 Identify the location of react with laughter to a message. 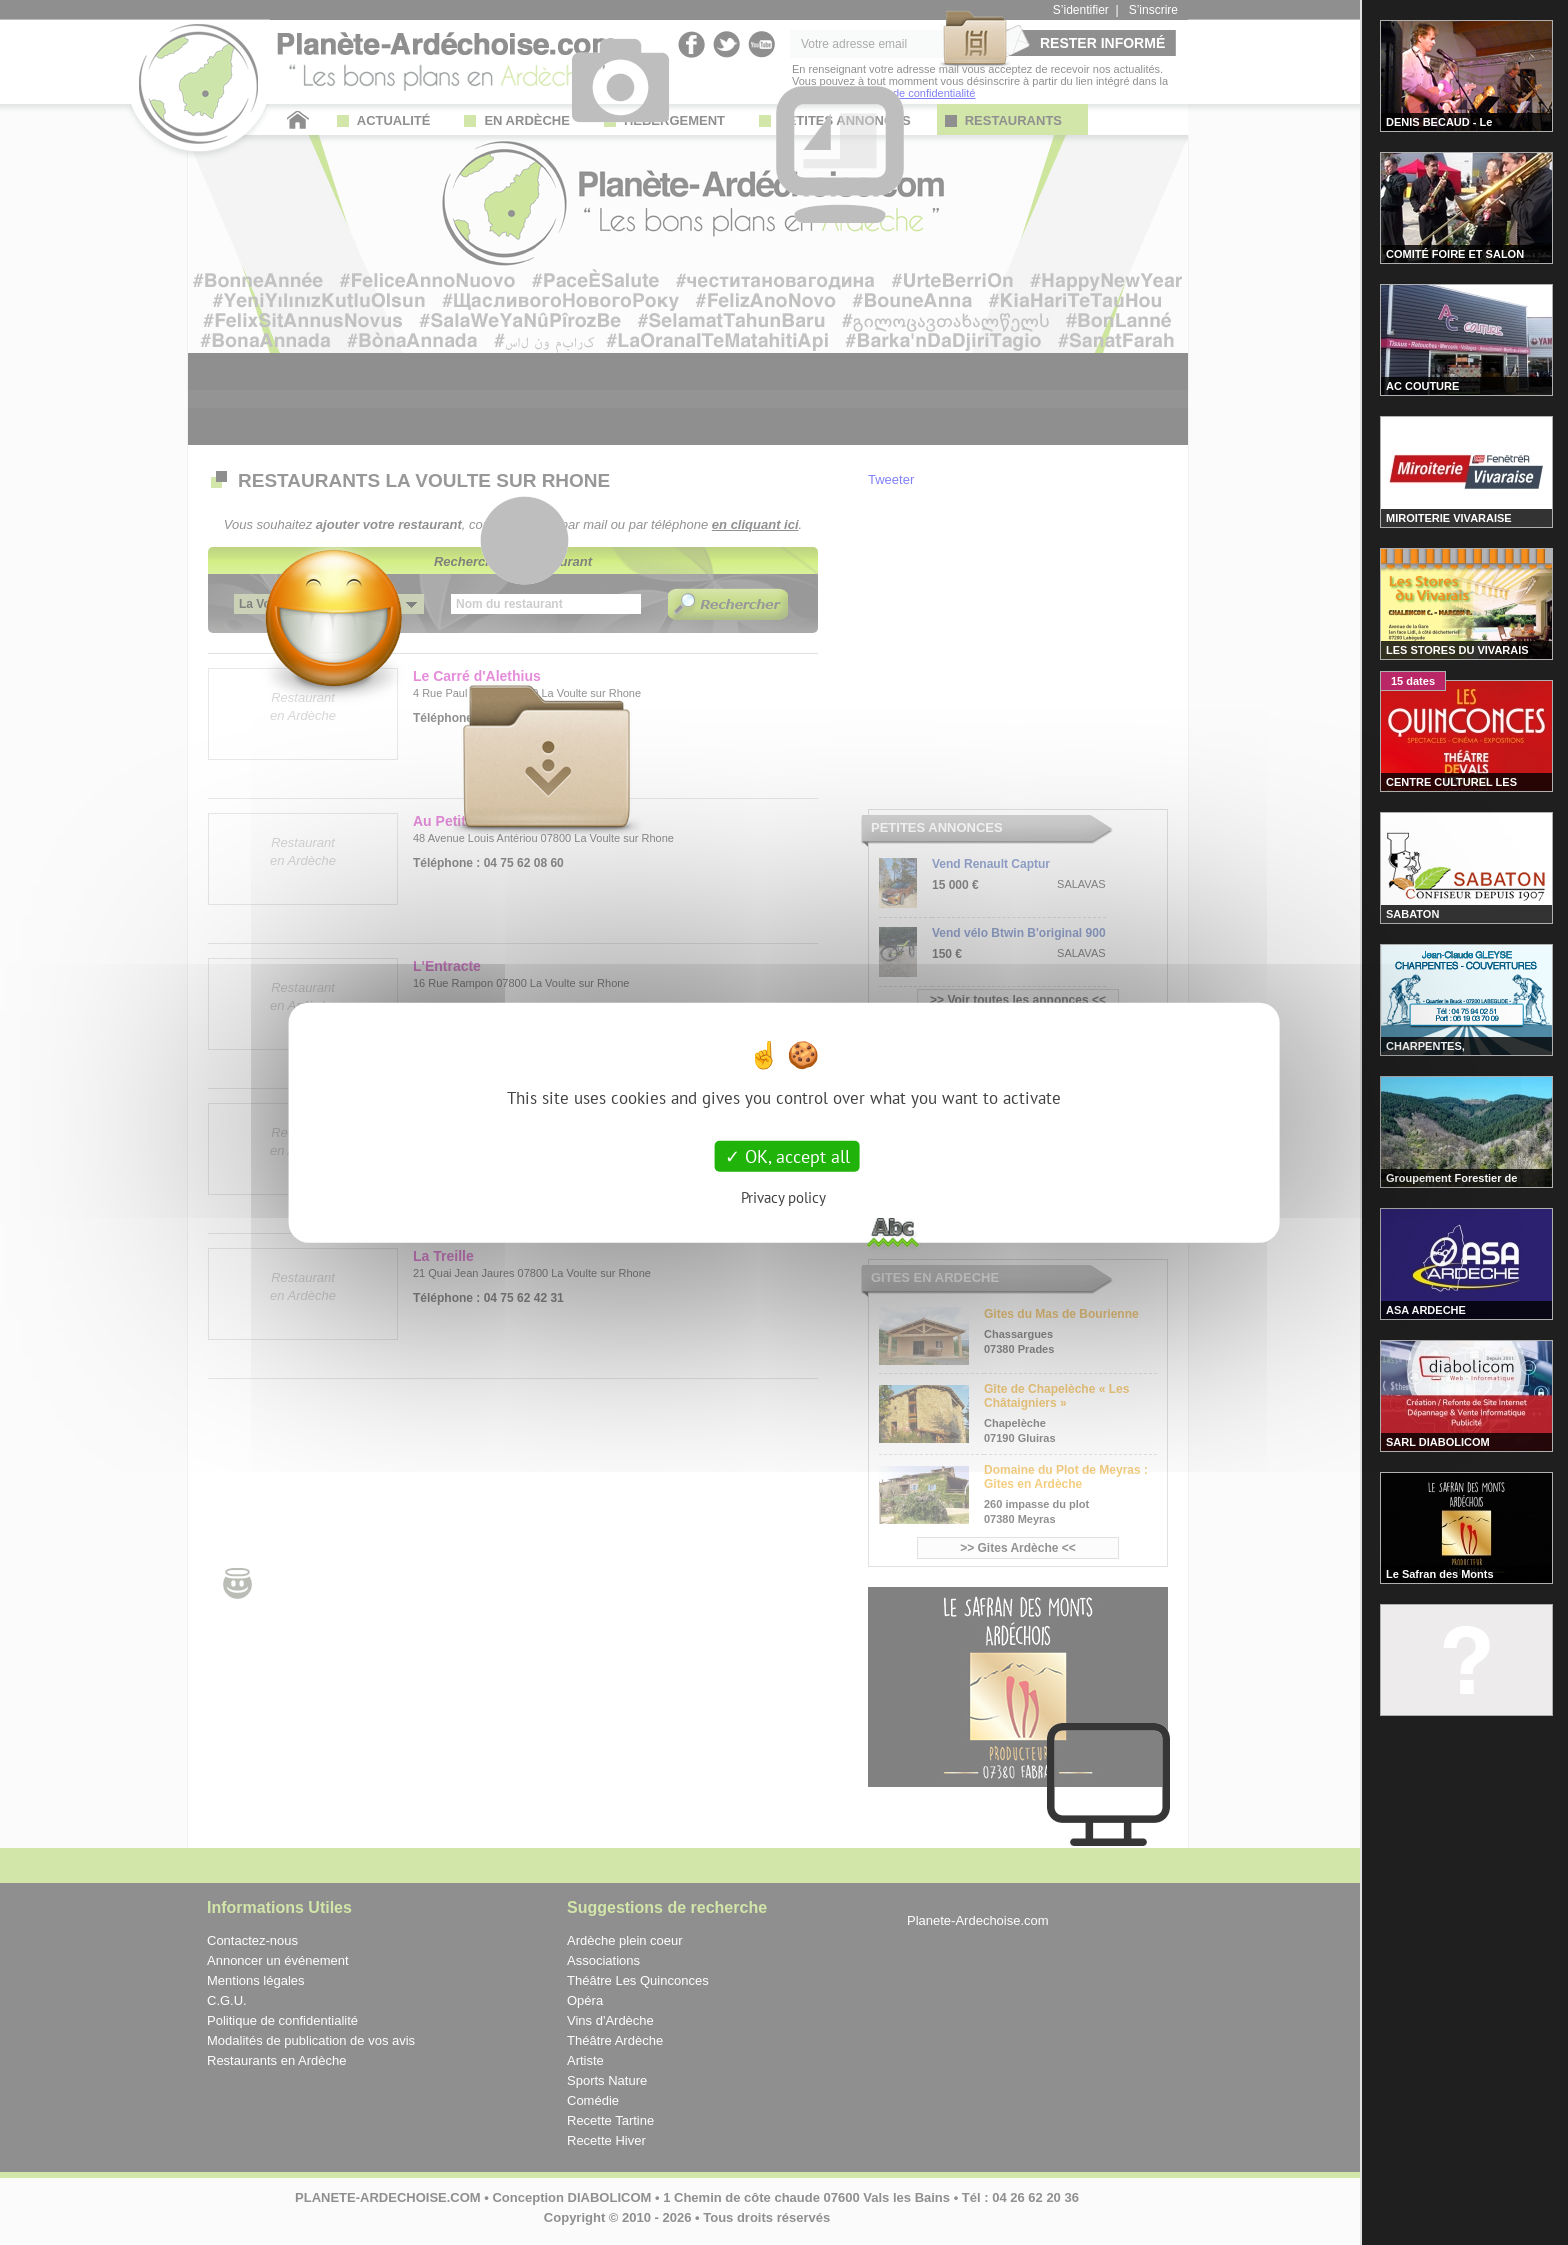
(334, 624).